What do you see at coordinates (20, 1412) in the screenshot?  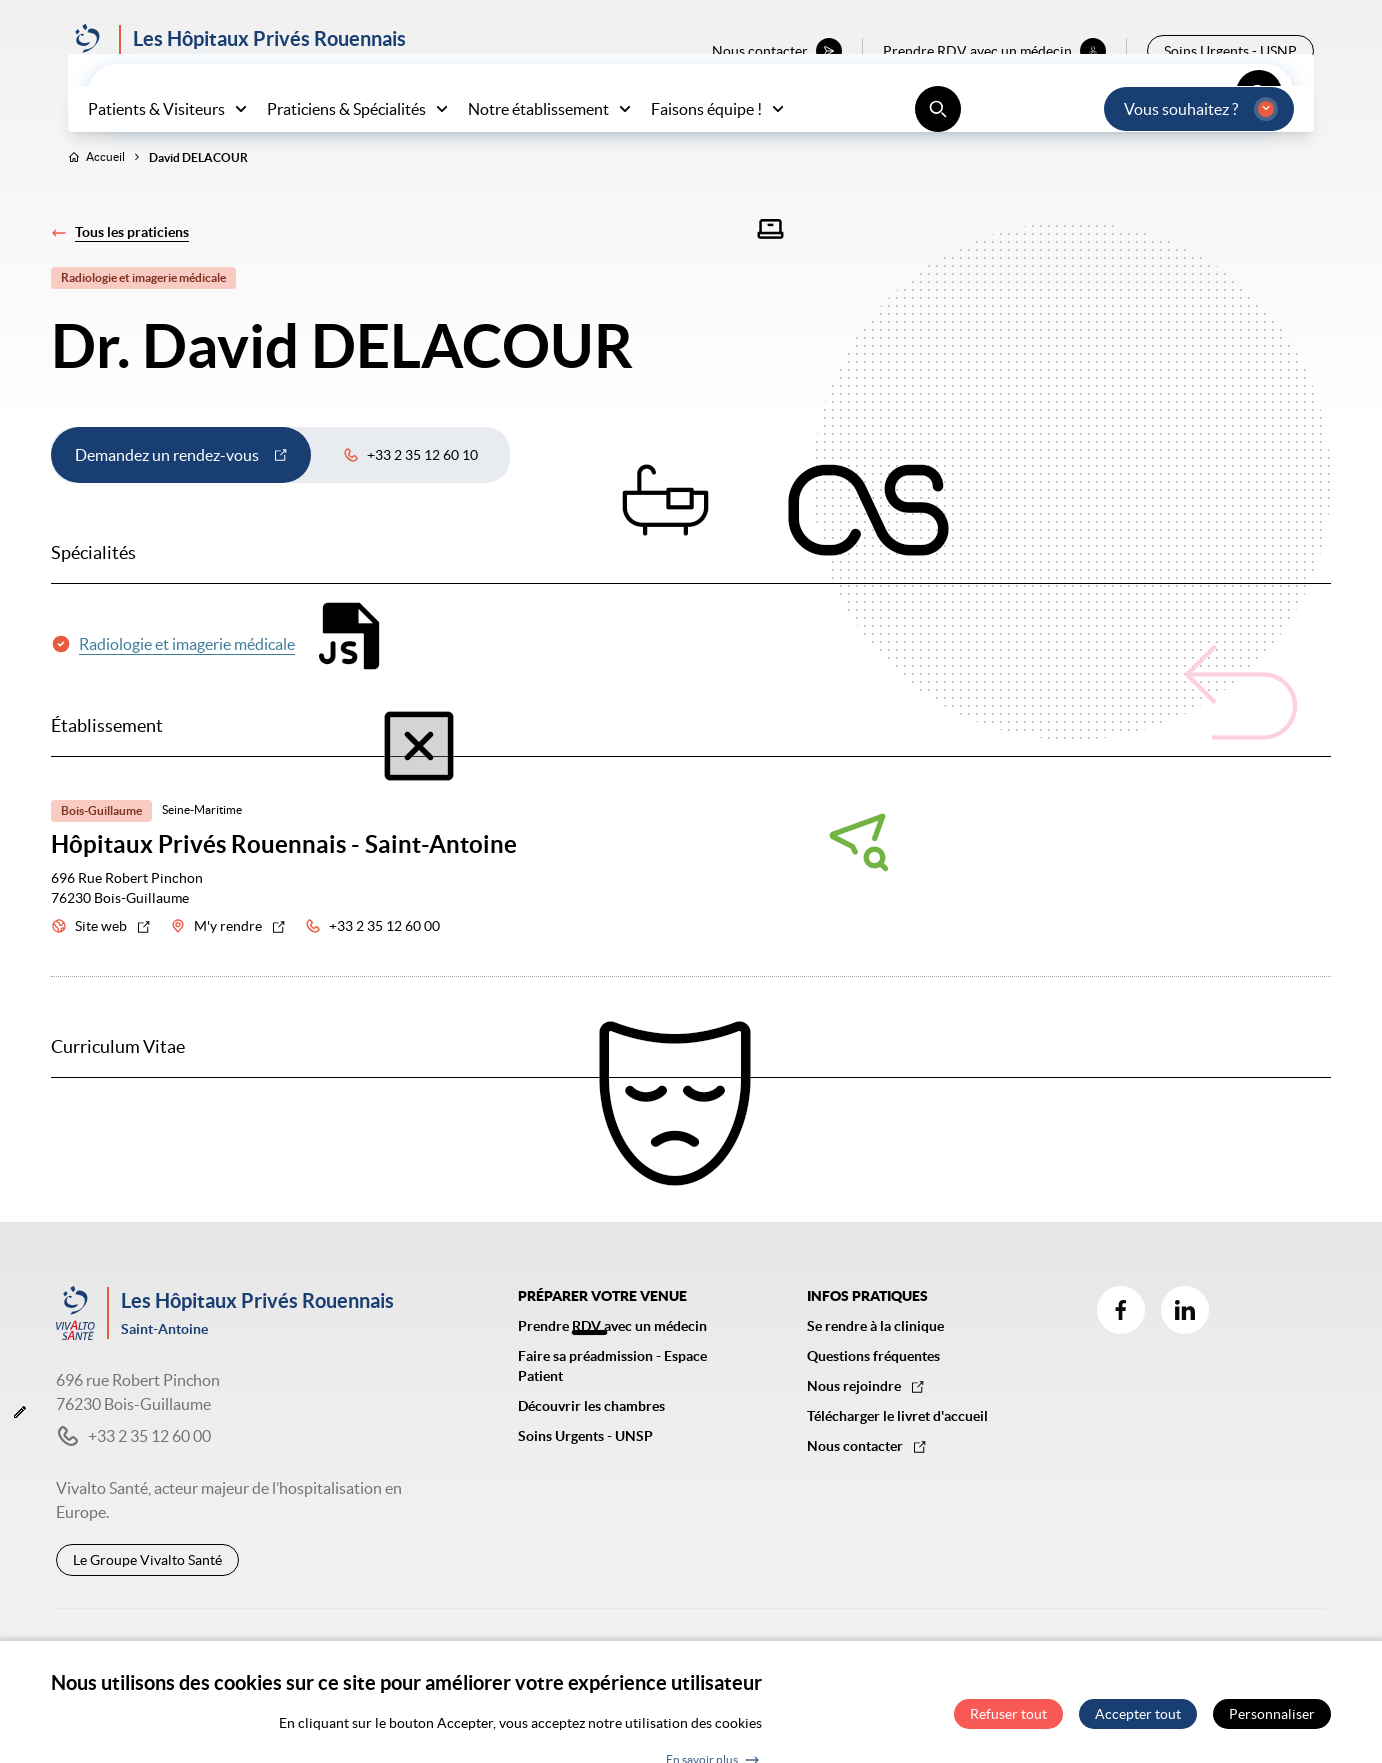 I see `create or compose new content` at bounding box center [20, 1412].